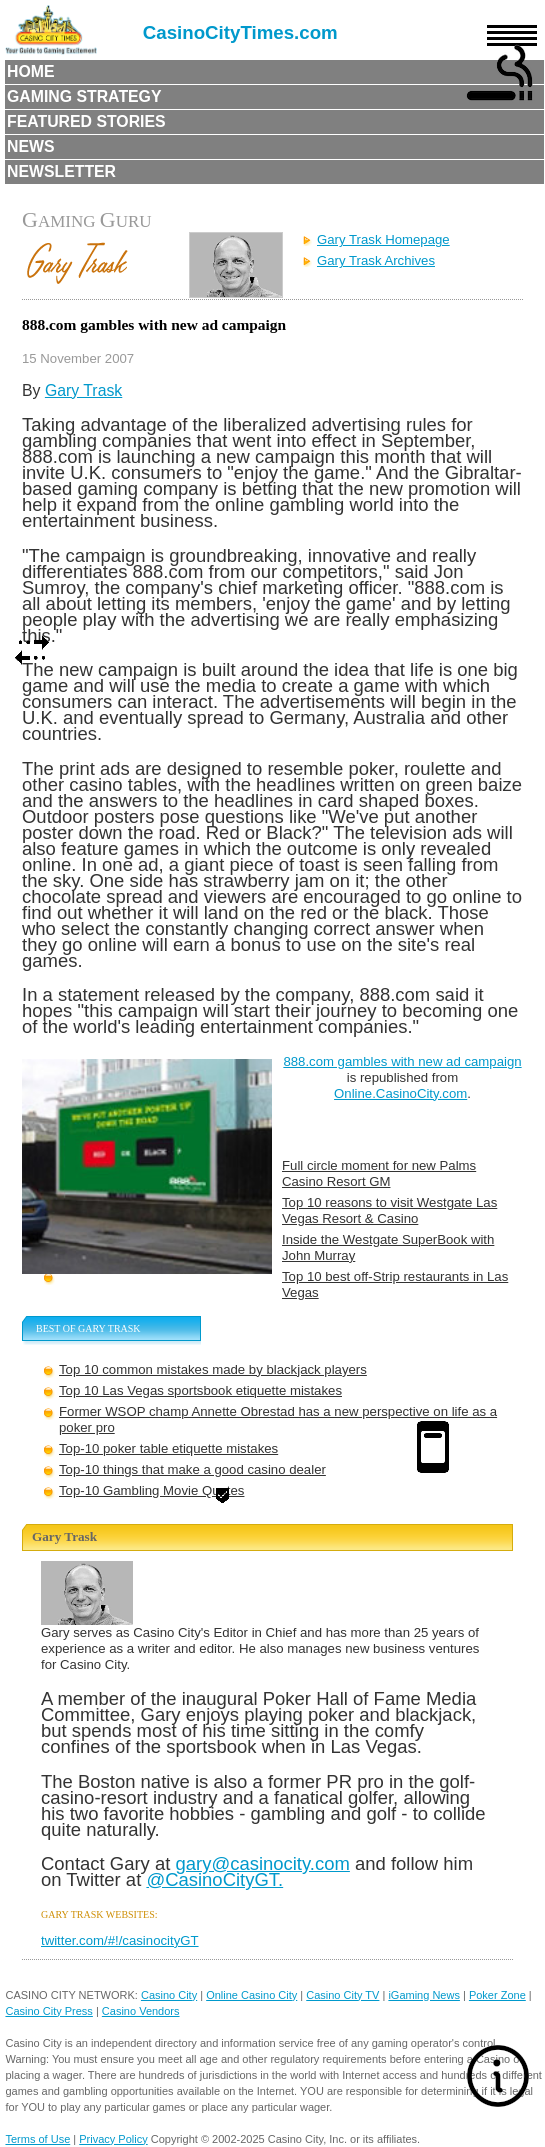  What do you see at coordinates (222, 1495) in the screenshot?
I see `mark location as visited` at bounding box center [222, 1495].